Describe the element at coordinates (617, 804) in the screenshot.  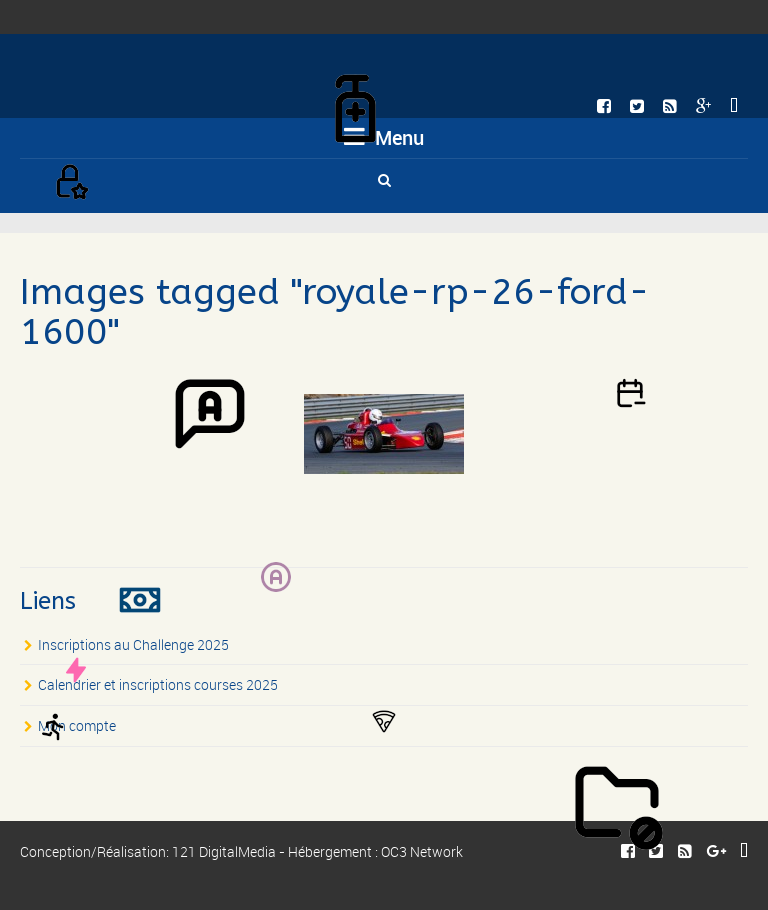
I see `cancel folder upload or creation` at that location.